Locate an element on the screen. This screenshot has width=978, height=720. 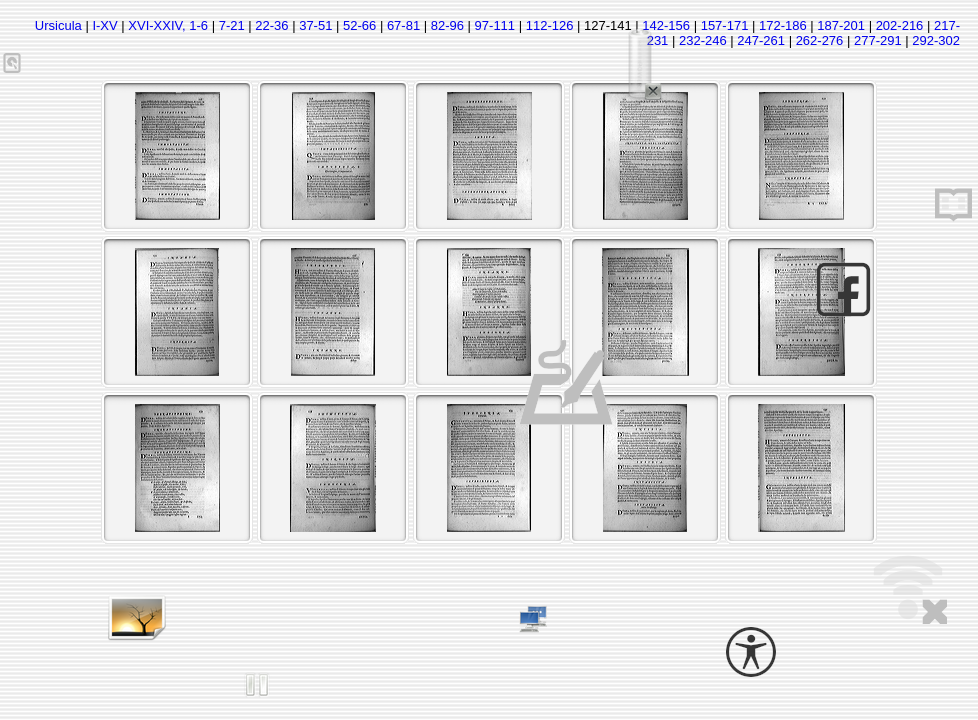
access hard drive storage is located at coordinates (12, 63).